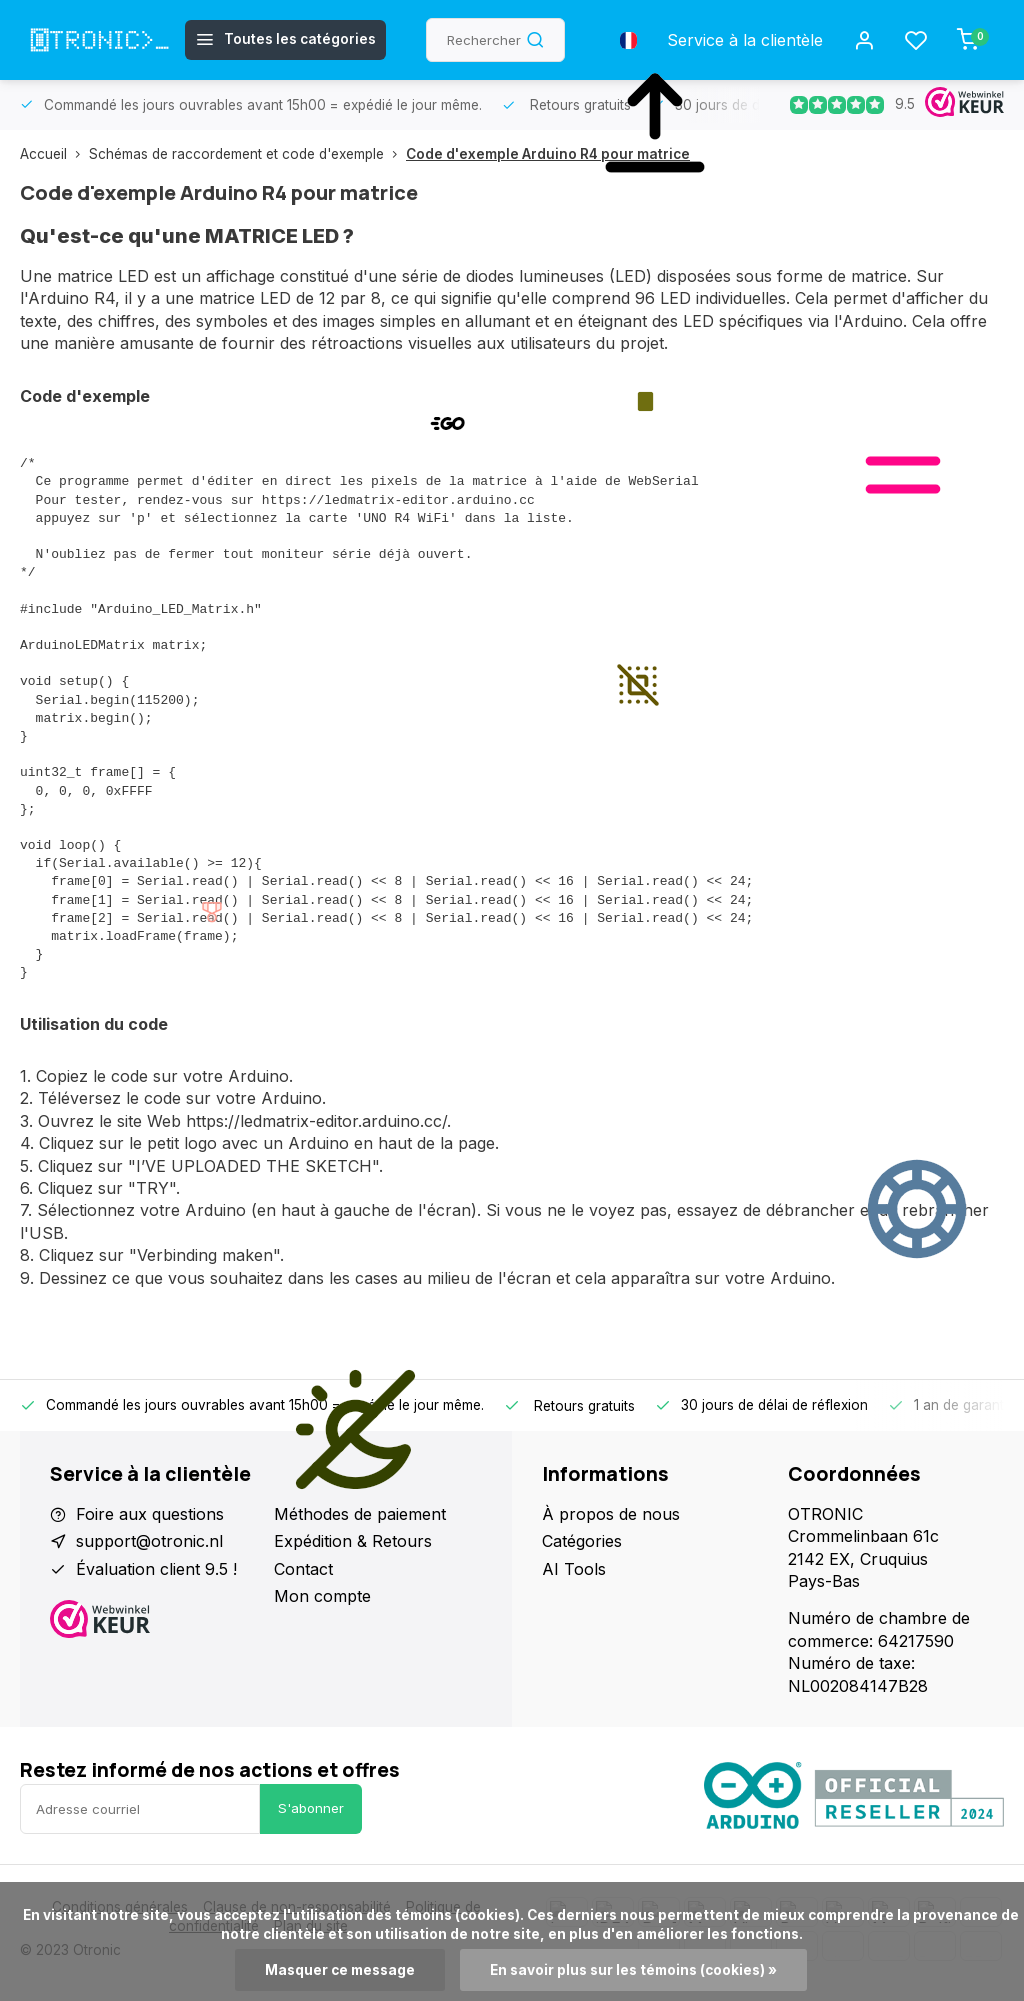 The width and height of the screenshot is (1024, 2001). I want to click on toggle between light and dark mode, so click(355, 1429).